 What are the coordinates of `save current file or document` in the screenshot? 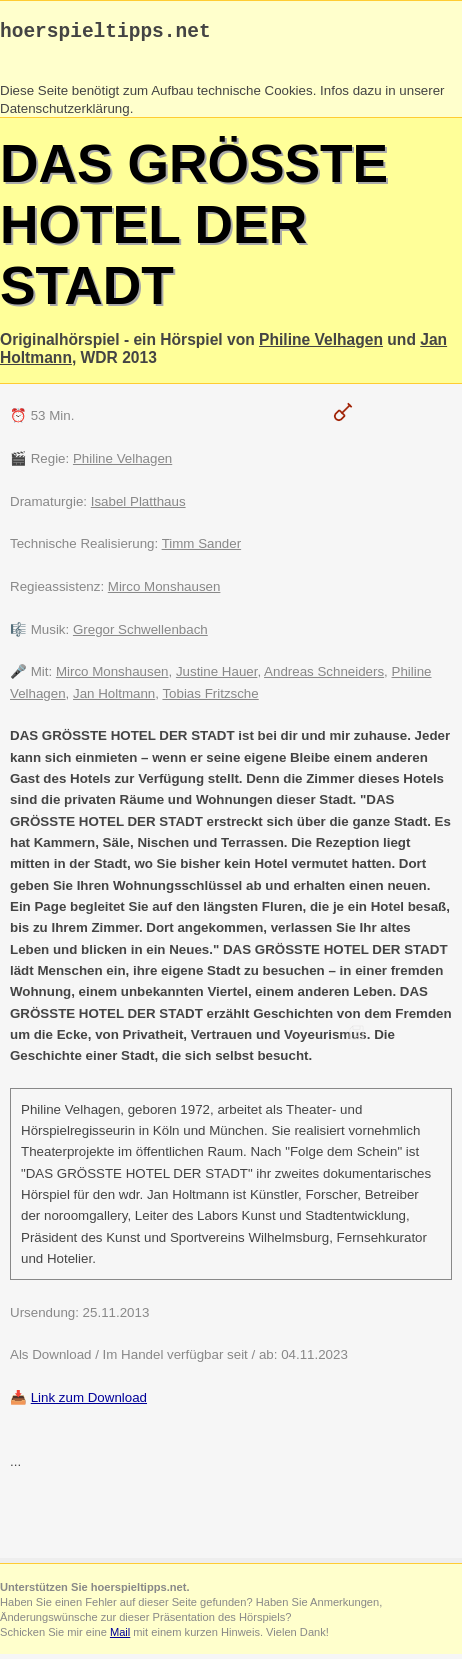 It's located at (356, 1032).